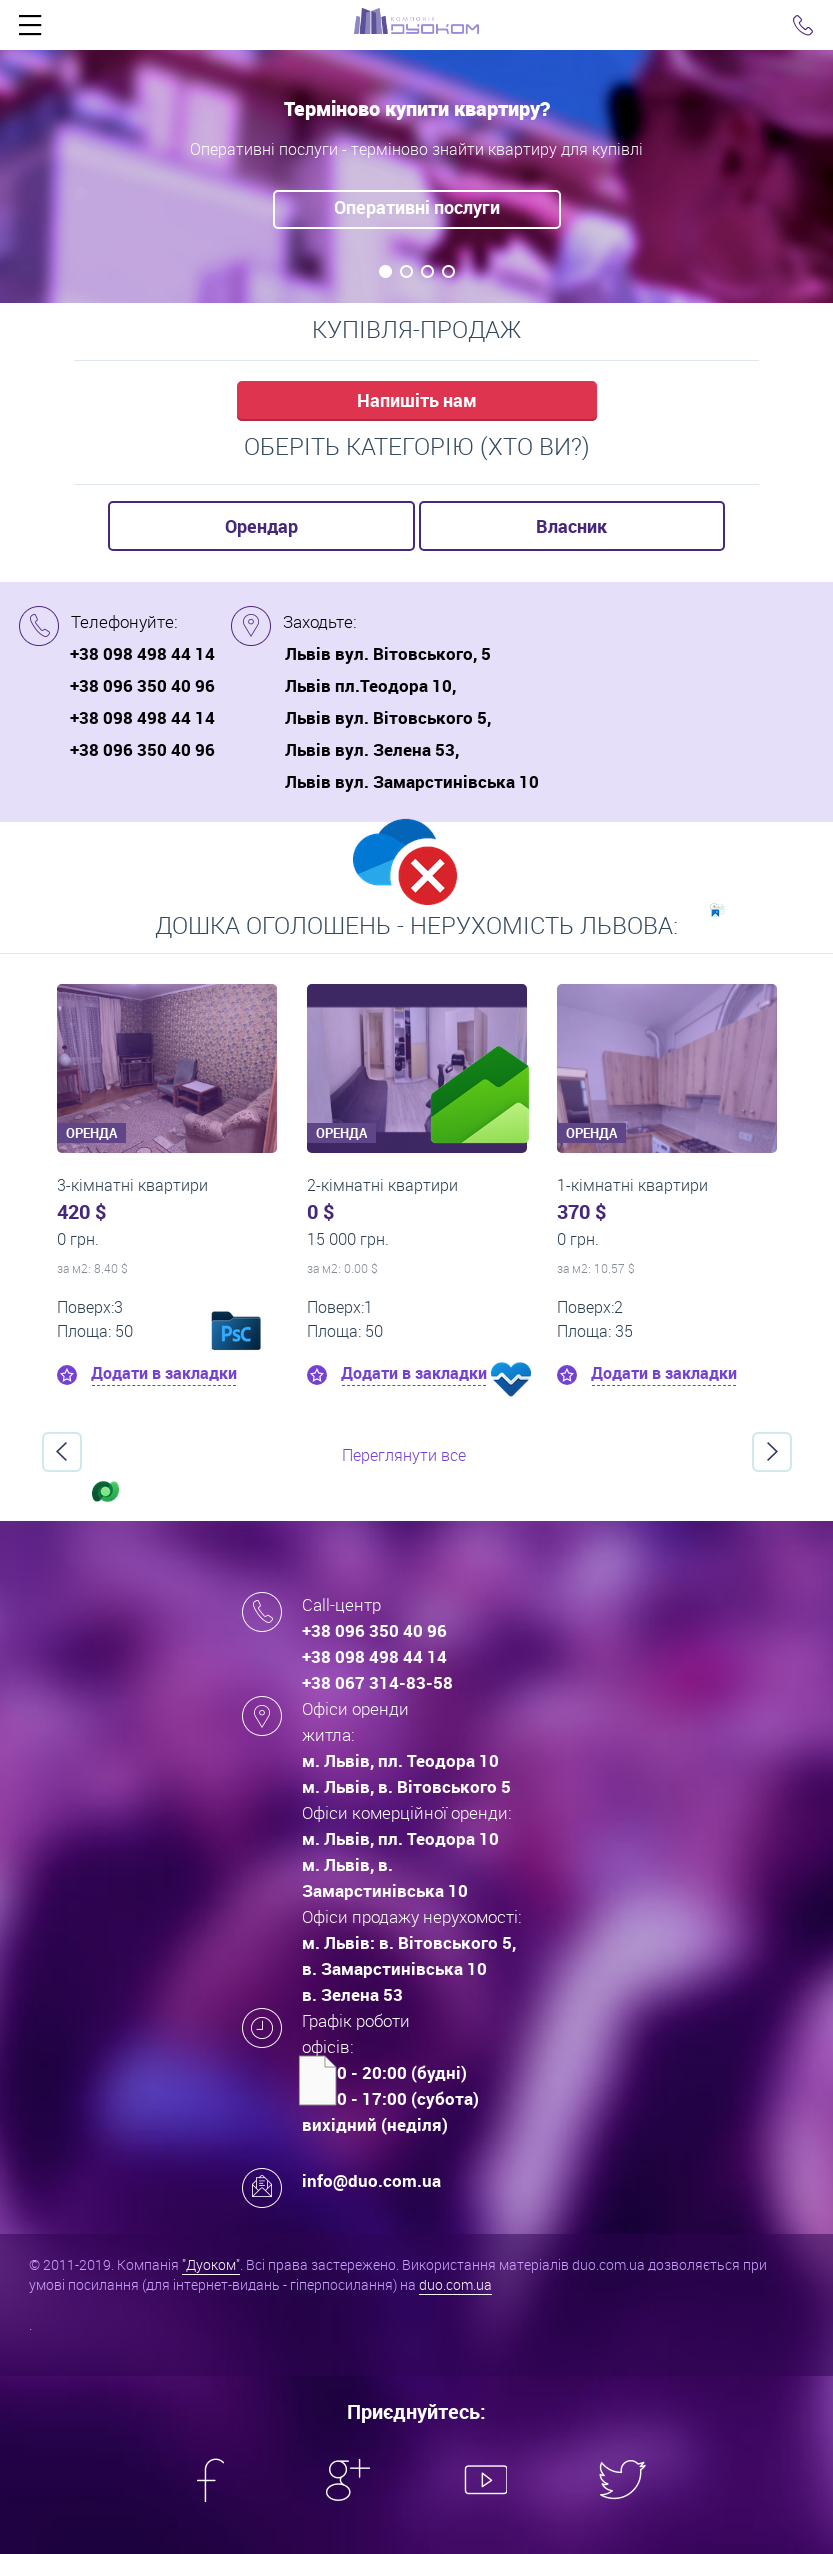 The width and height of the screenshot is (833, 2554). I want to click on OneDrive sync error or connection failure, so click(405, 853).